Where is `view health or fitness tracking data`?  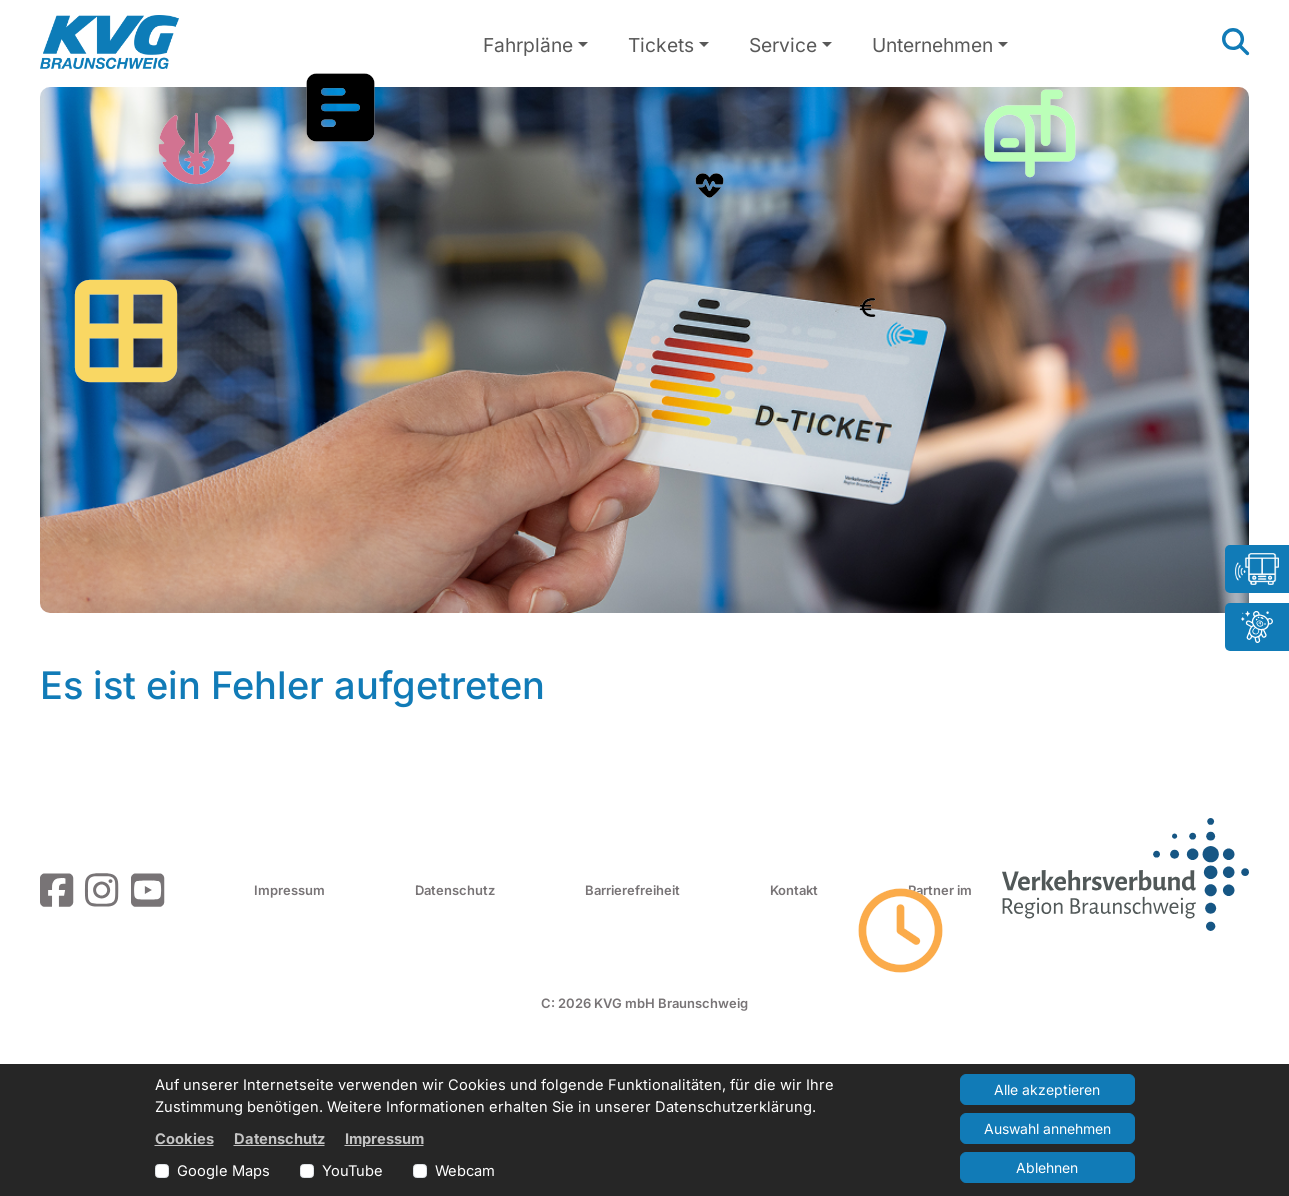
view health or fitness tracking data is located at coordinates (709, 185).